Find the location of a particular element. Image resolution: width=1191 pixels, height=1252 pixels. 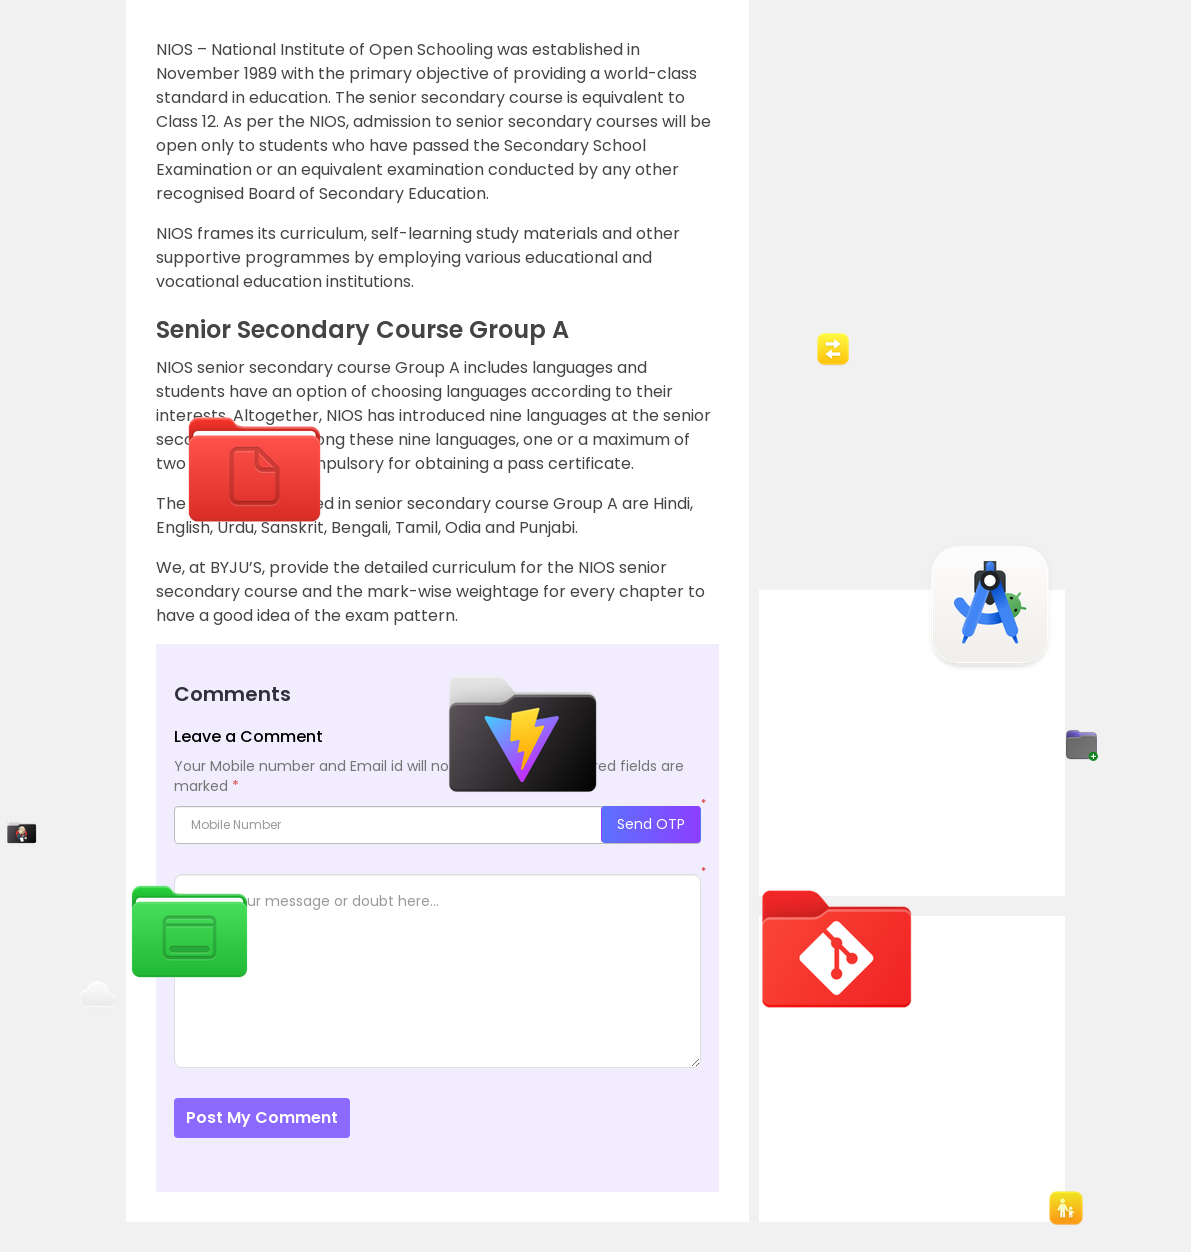

open android studio is located at coordinates (990, 605).